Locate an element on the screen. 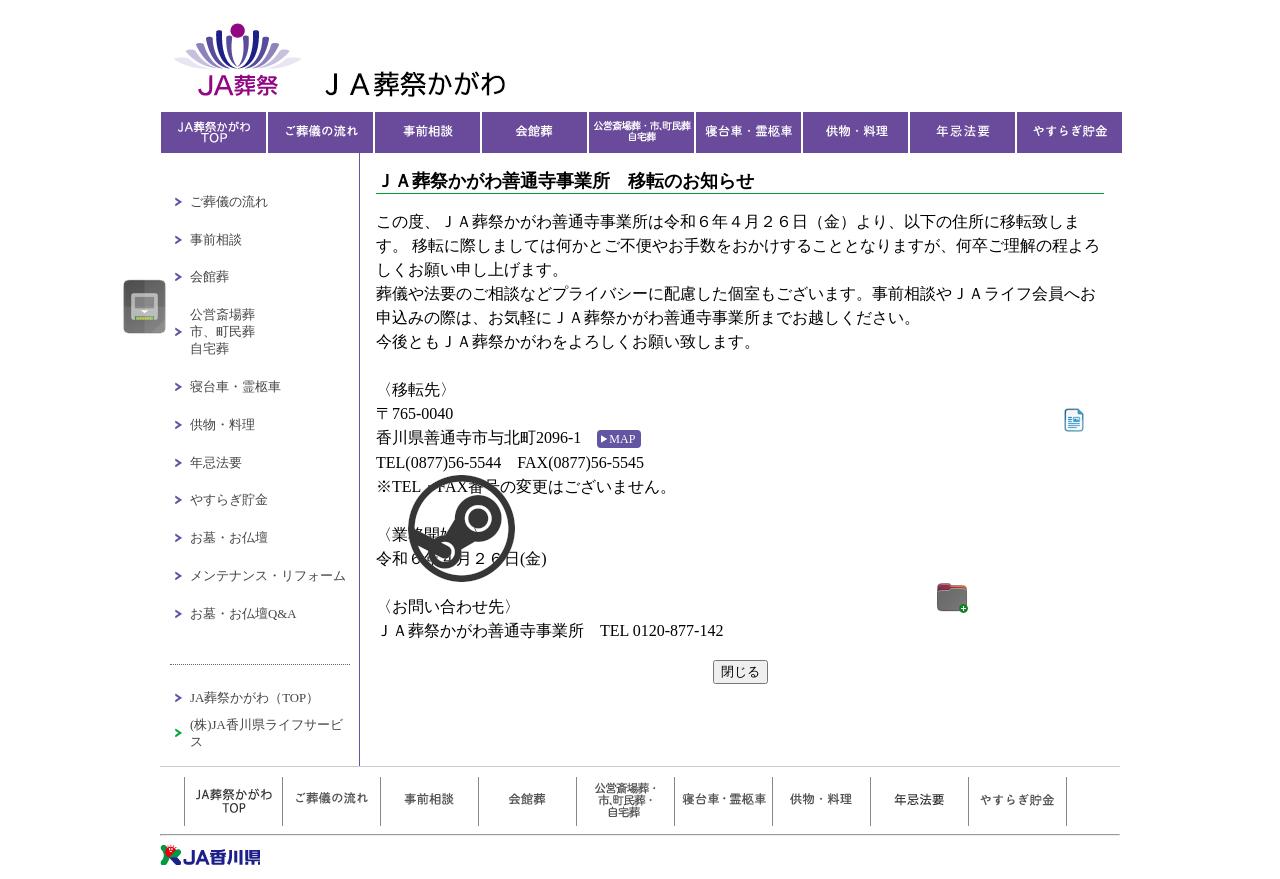 The width and height of the screenshot is (1280, 879). open a text document file is located at coordinates (1074, 420).